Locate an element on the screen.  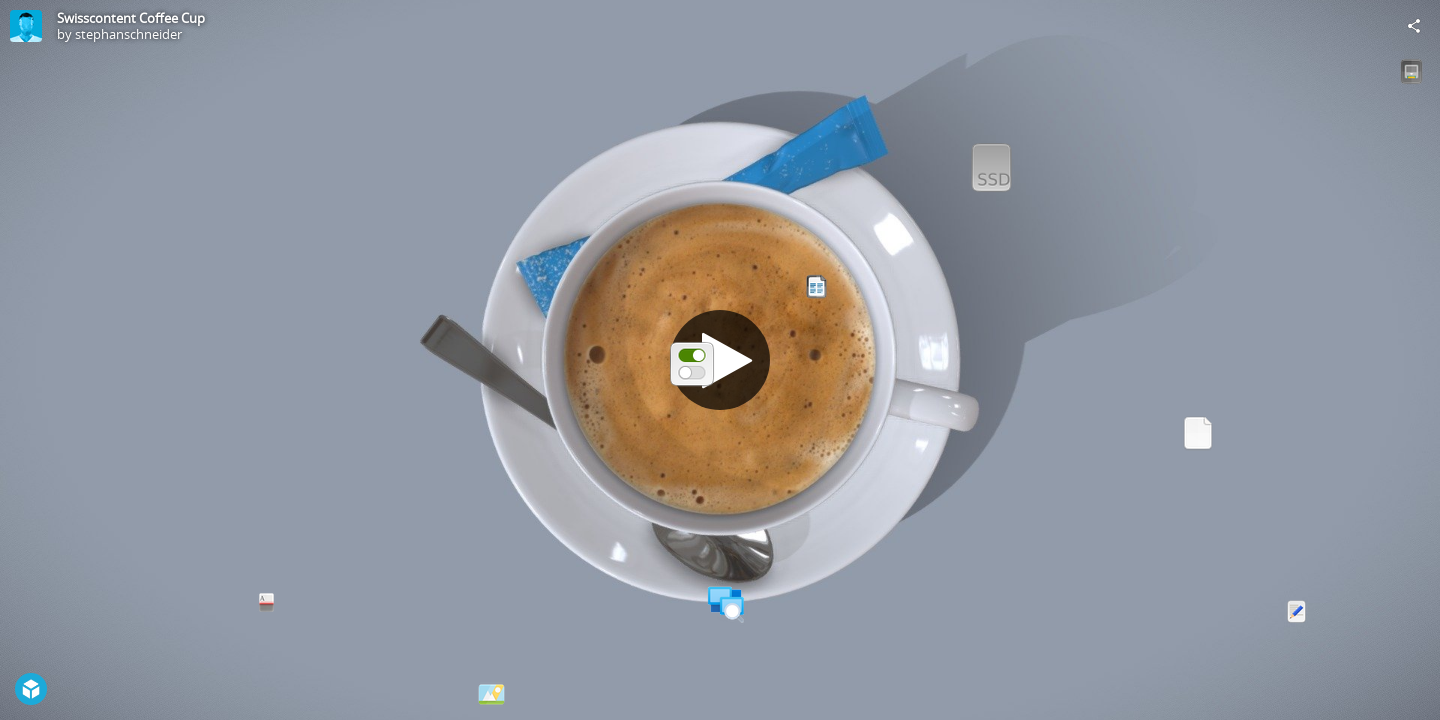
indicates a ROM file type is located at coordinates (1411, 71).